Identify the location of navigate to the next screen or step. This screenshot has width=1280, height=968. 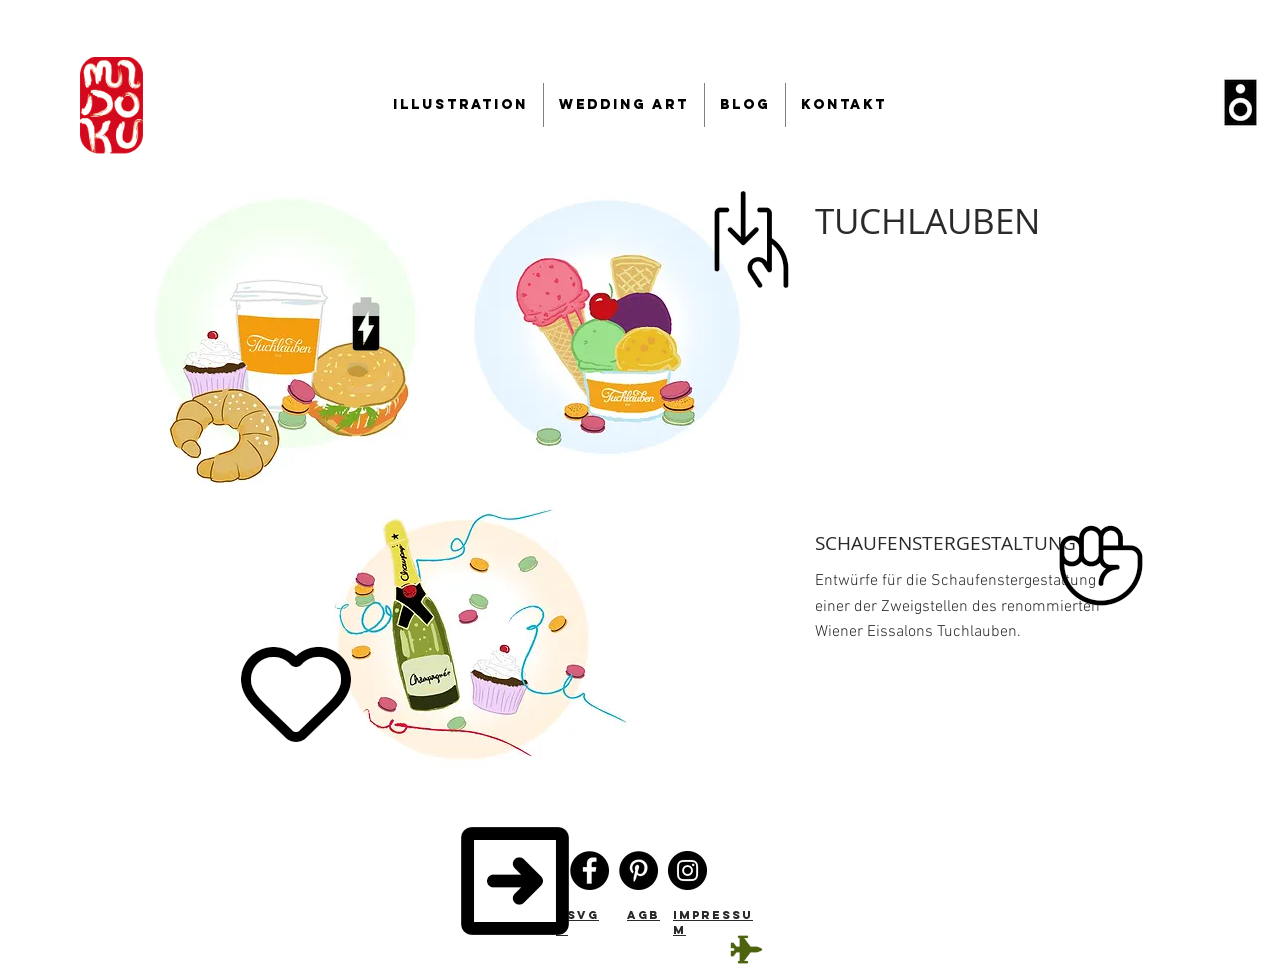
(515, 881).